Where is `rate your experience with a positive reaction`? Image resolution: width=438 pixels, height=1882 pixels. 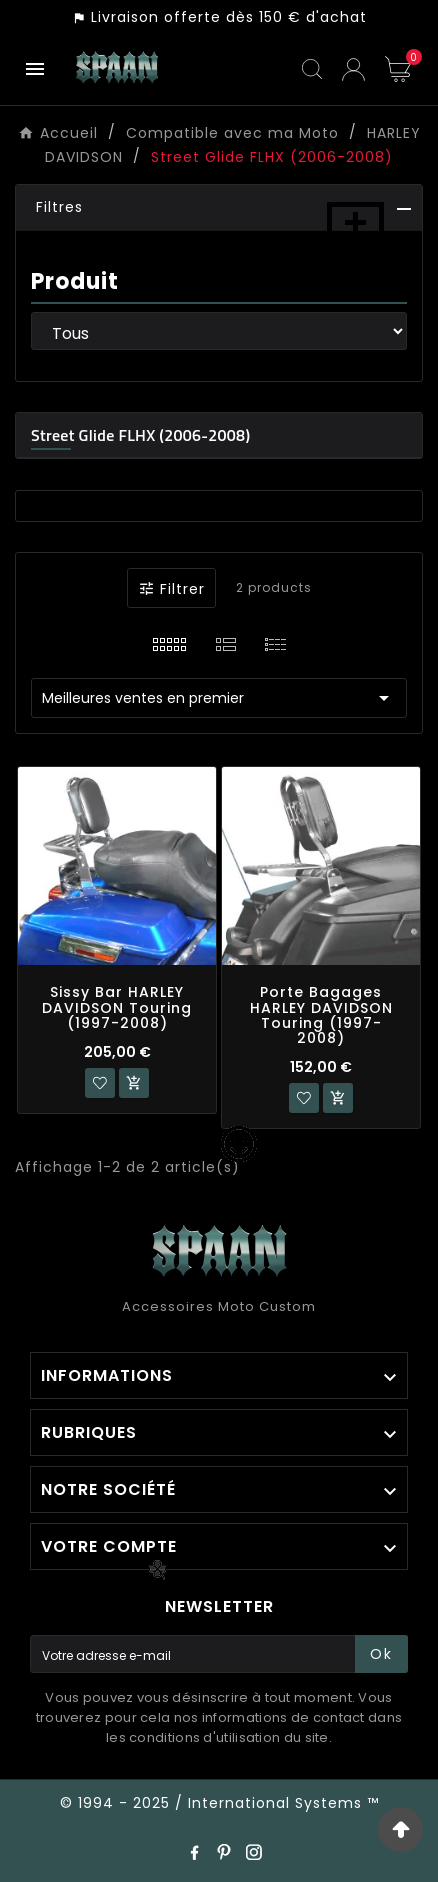
rate your experience with a positive reaction is located at coordinates (239, 1144).